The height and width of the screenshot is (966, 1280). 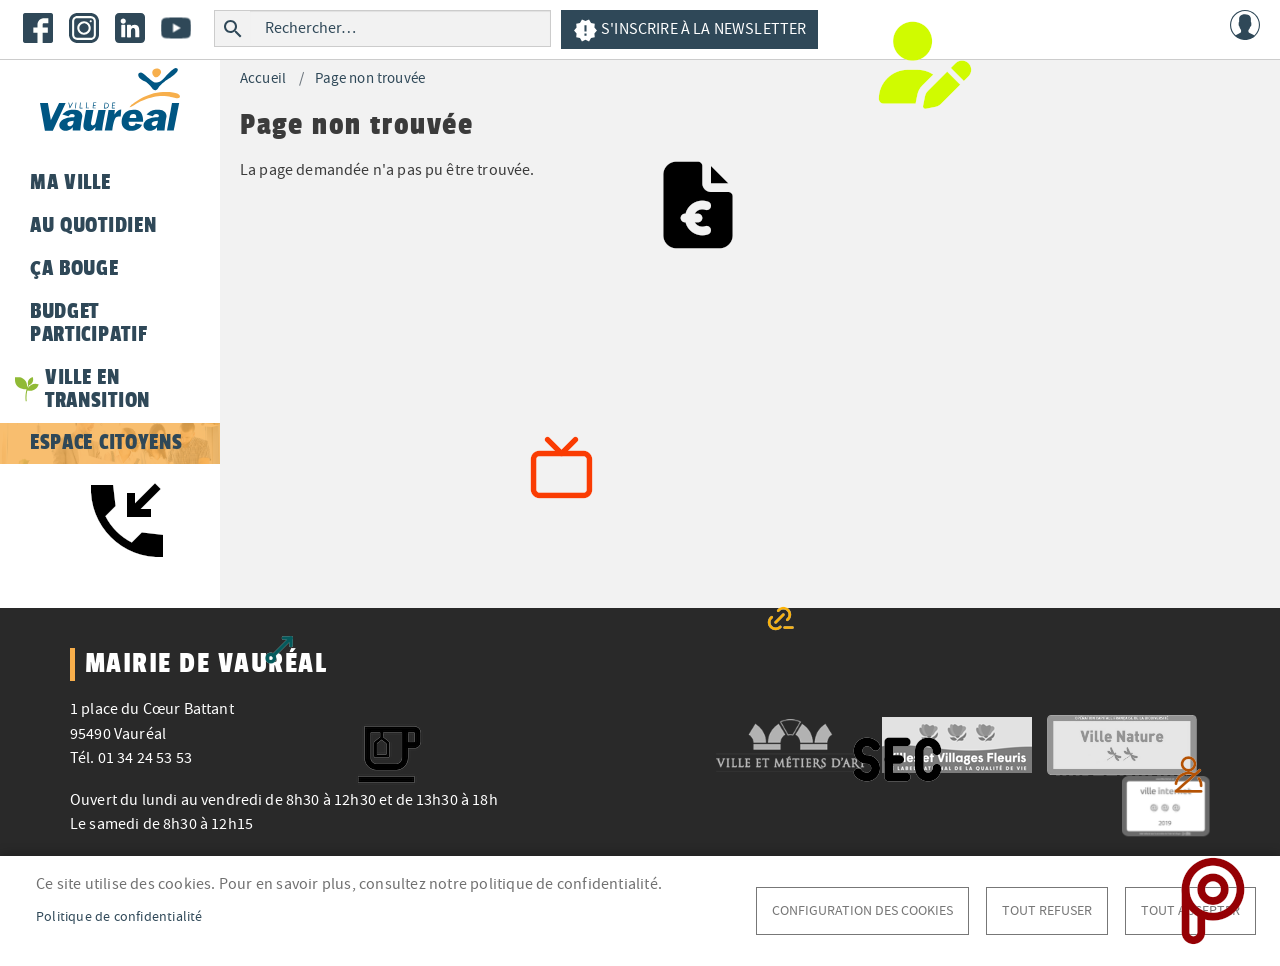 What do you see at coordinates (779, 618) in the screenshot?
I see `remove a link or hyperlink` at bounding box center [779, 618].